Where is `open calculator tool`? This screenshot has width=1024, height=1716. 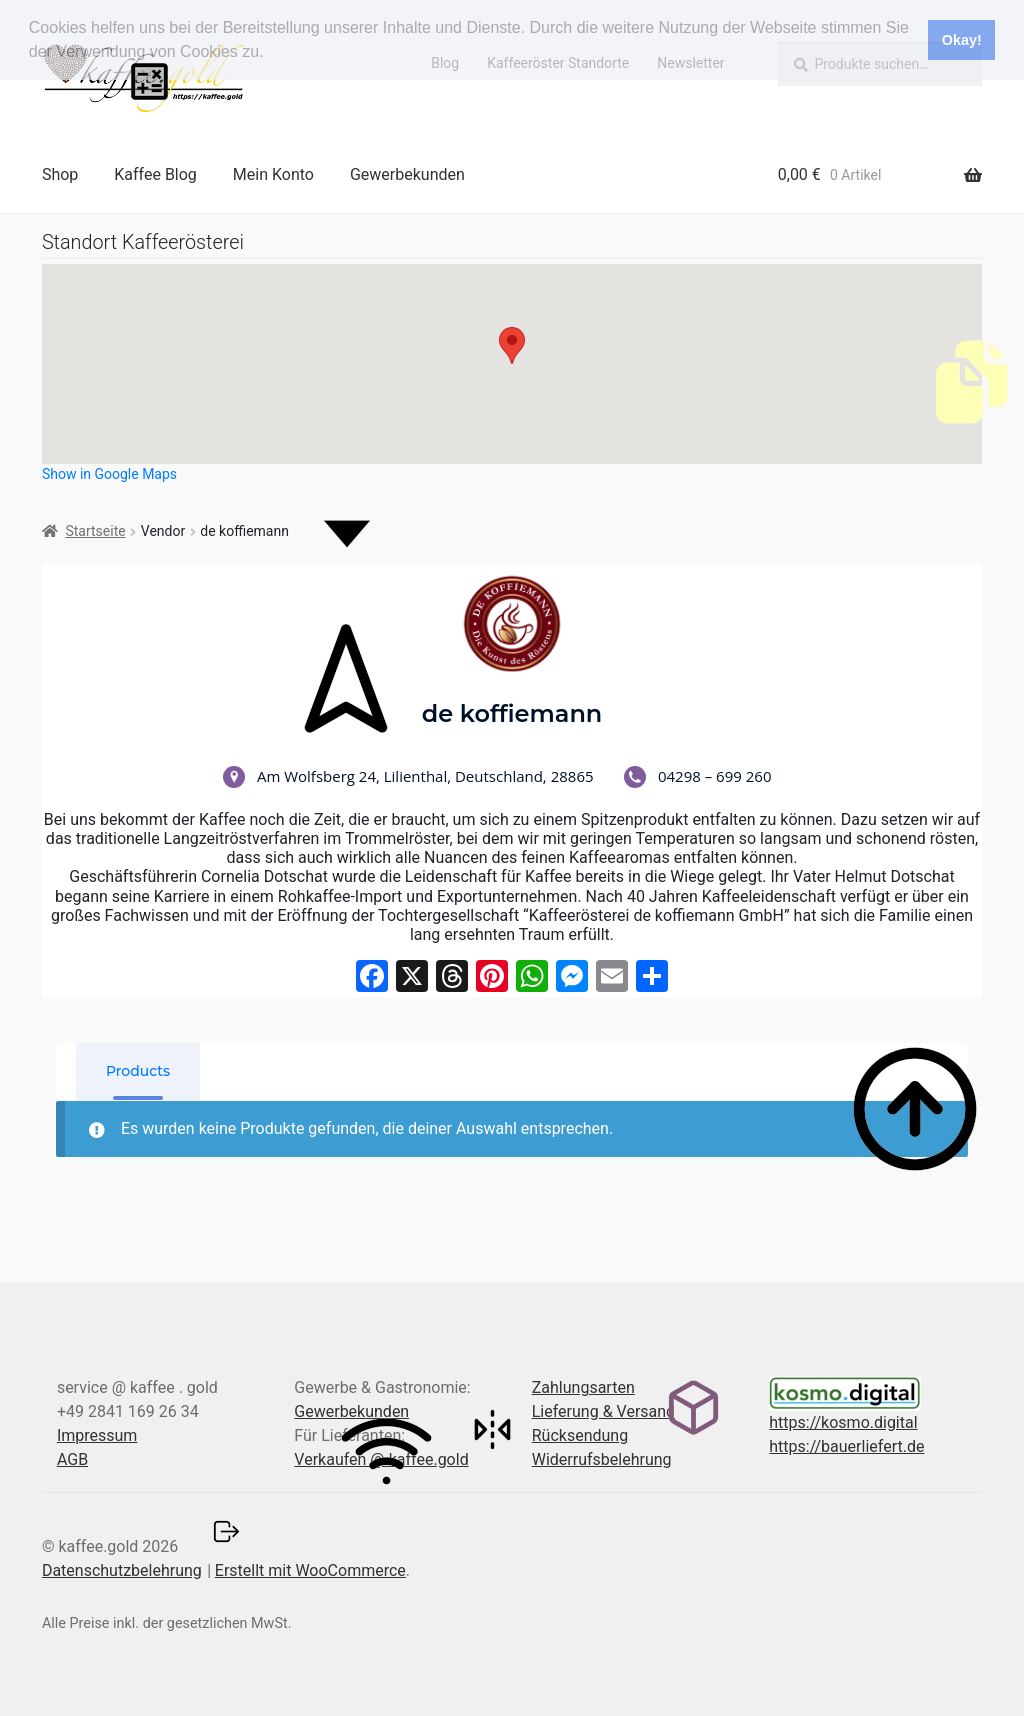
open calculator tool is located at coordinates (149, 81).